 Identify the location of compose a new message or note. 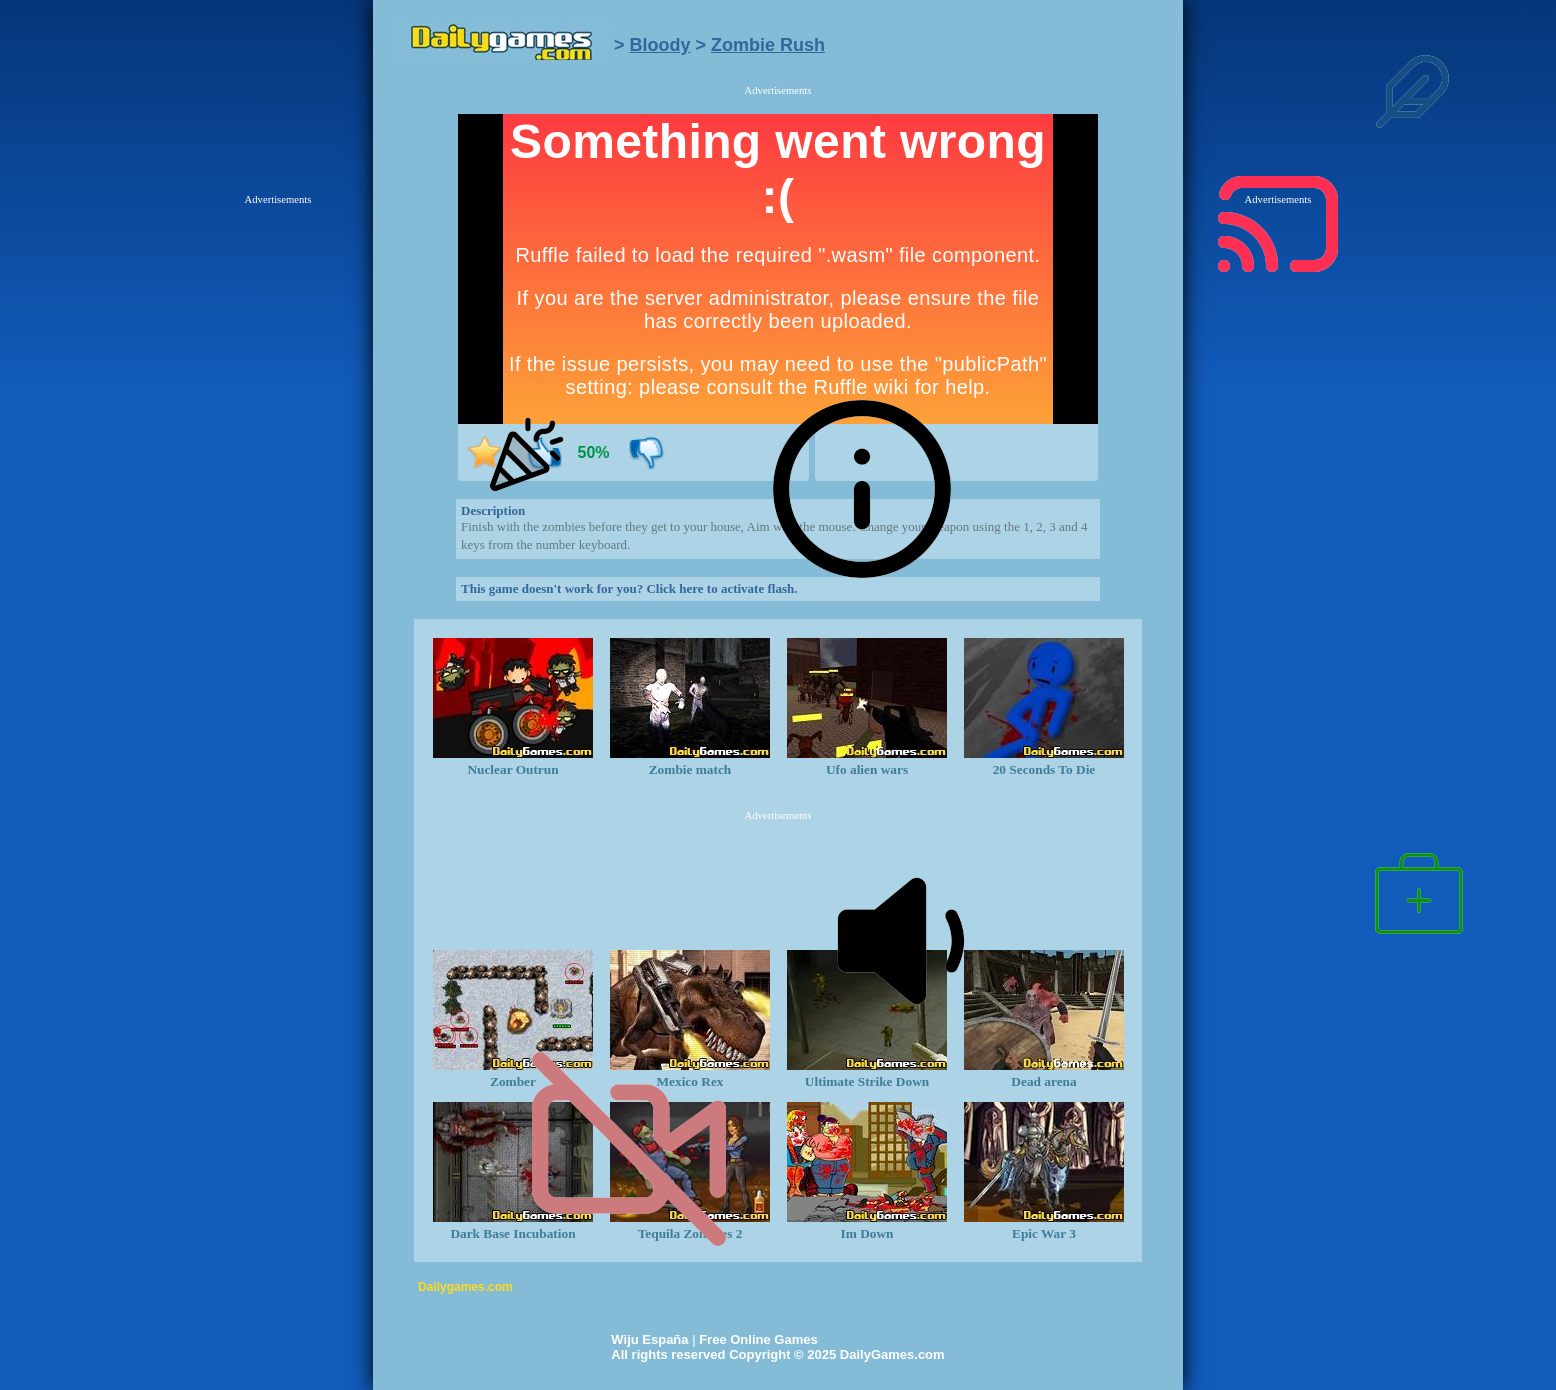
(1412, 91).